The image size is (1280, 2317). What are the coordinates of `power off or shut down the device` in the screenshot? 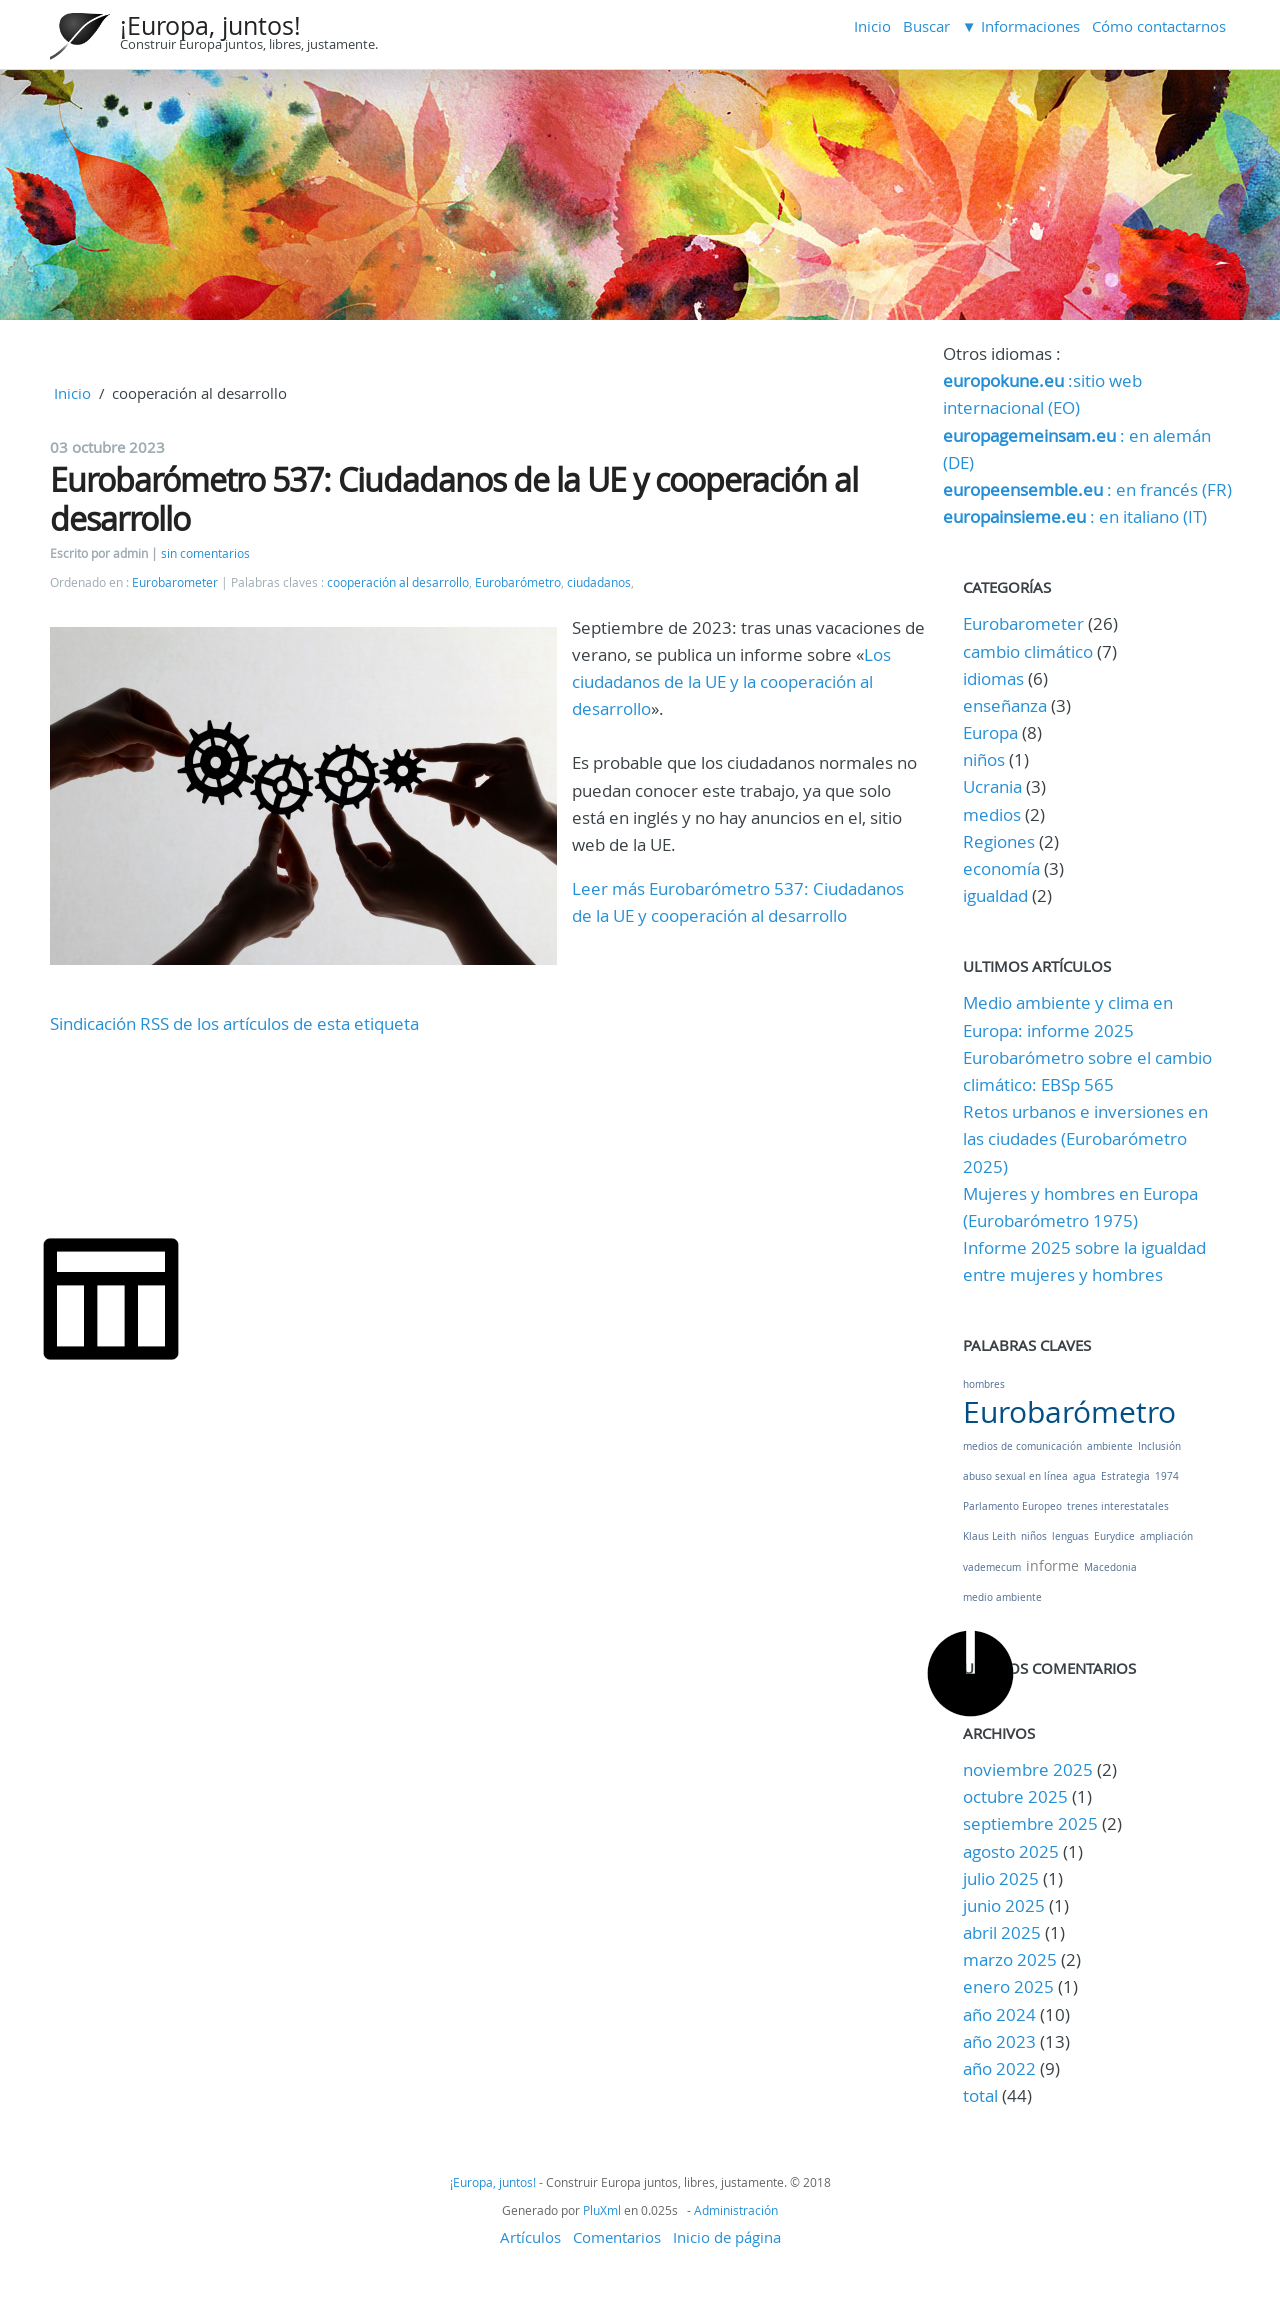 It's located at (970, 1673).